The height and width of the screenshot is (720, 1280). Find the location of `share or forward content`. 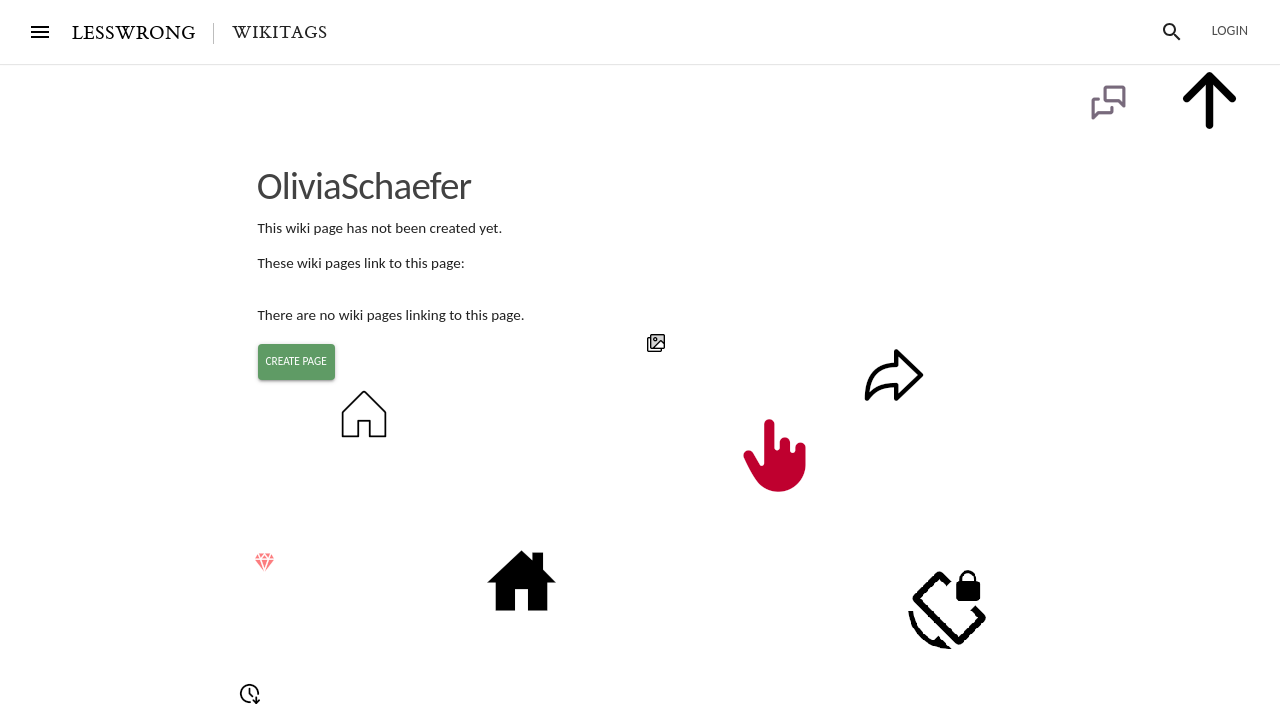

share or forward content is located at coordinates (894, 375).